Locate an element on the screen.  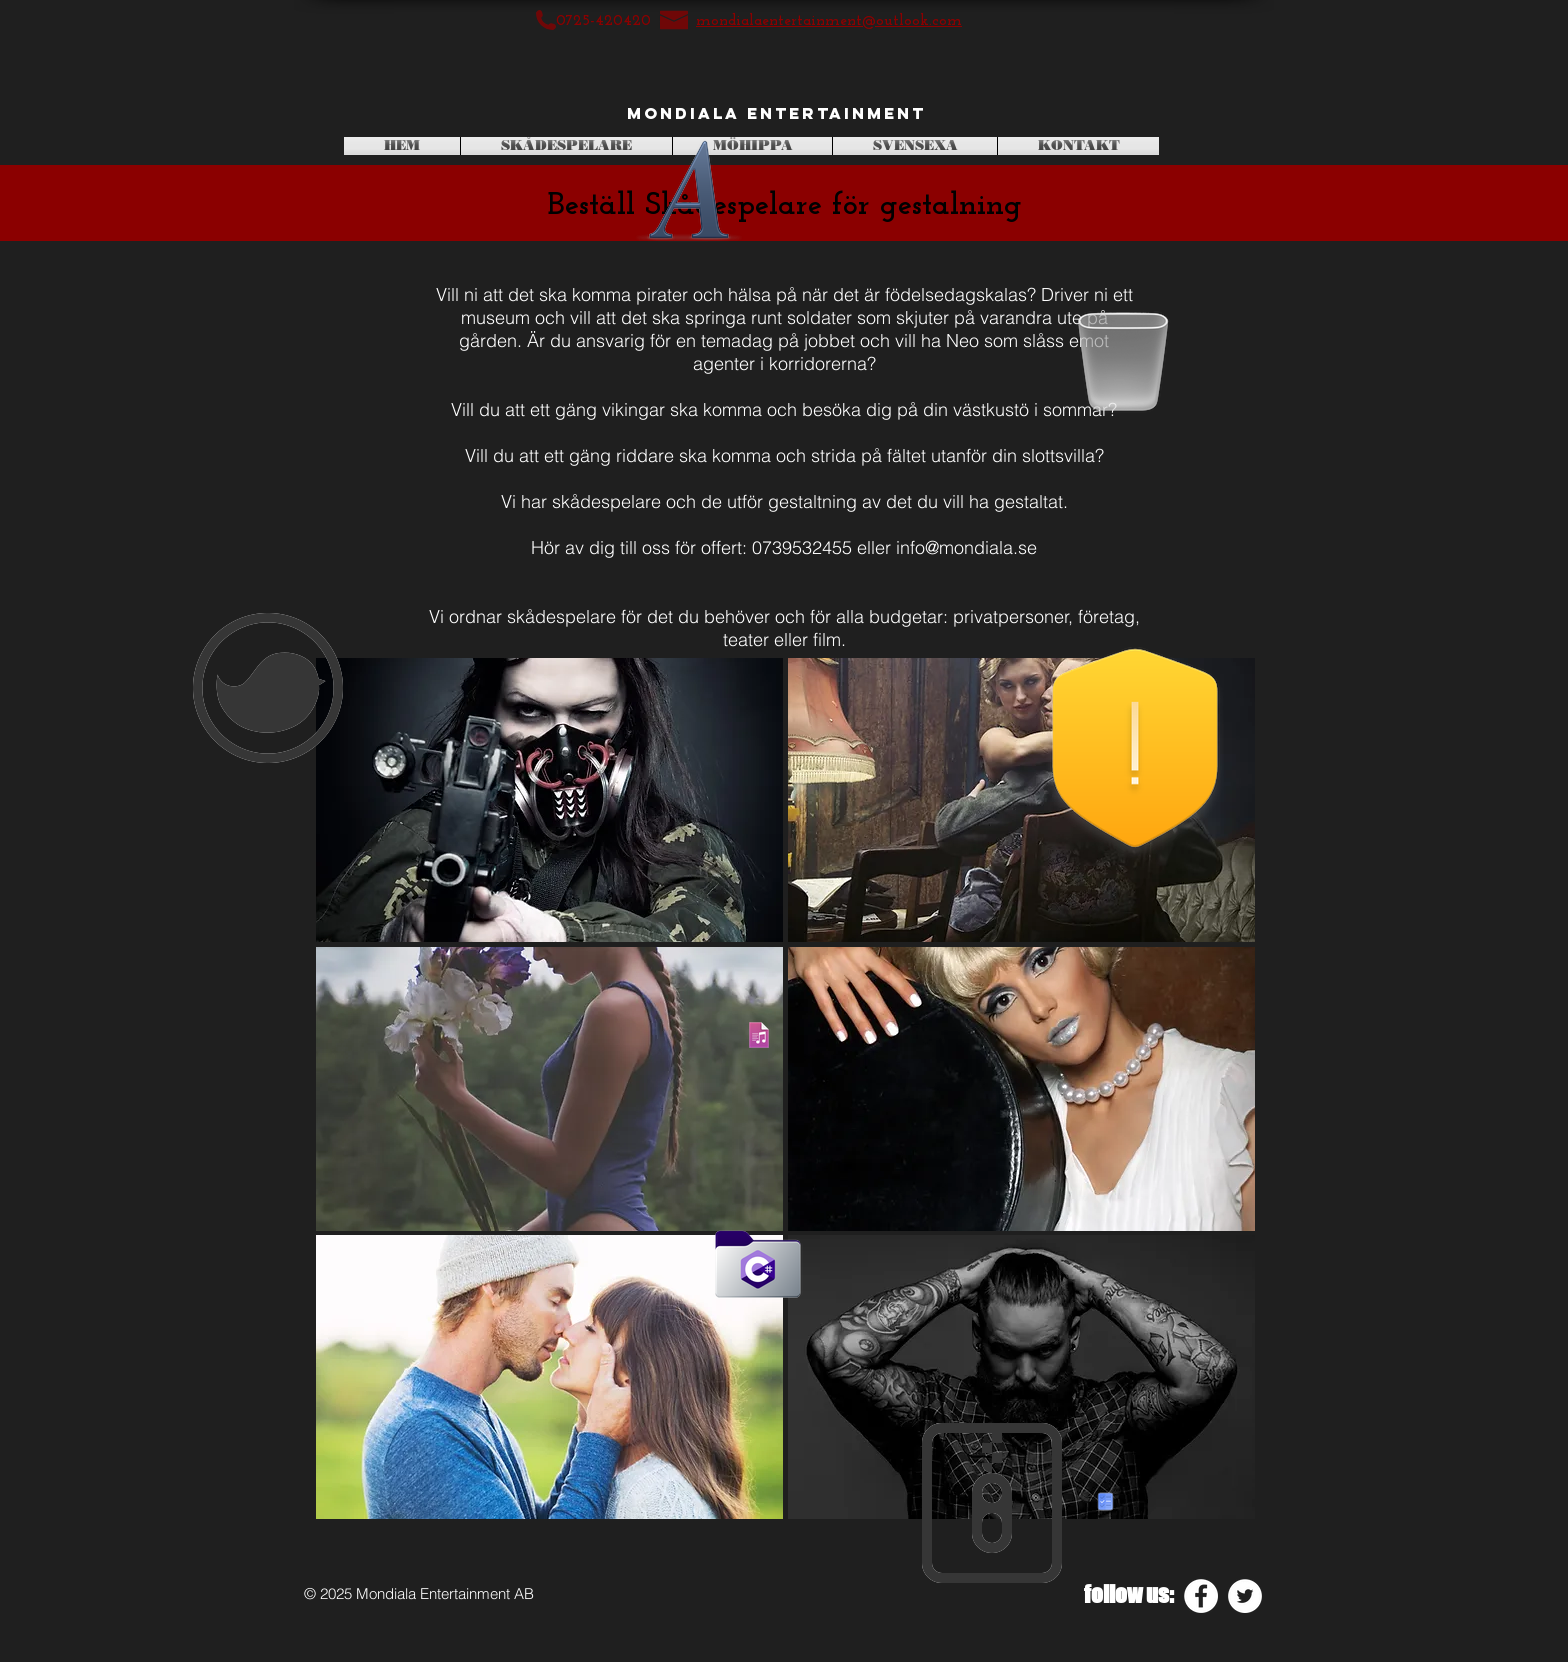
access font settings and typography preferences is located at coordinates (687, 187).